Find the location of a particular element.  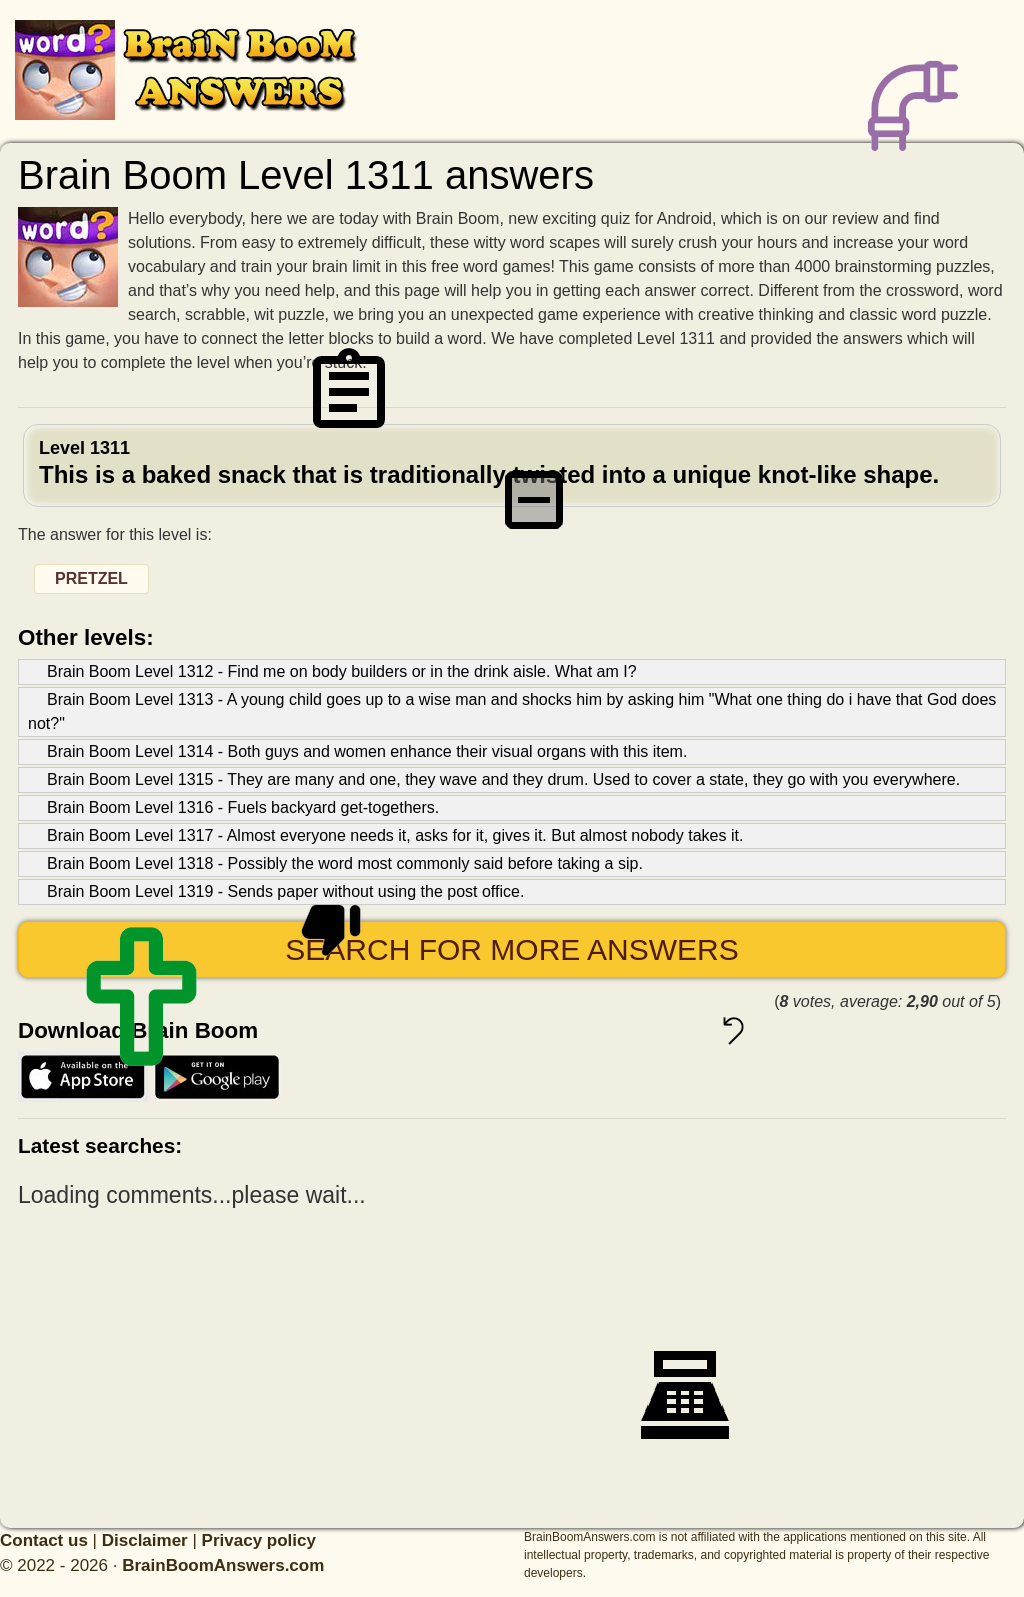

view assignments or tasks is located at coordinates (349, 392).